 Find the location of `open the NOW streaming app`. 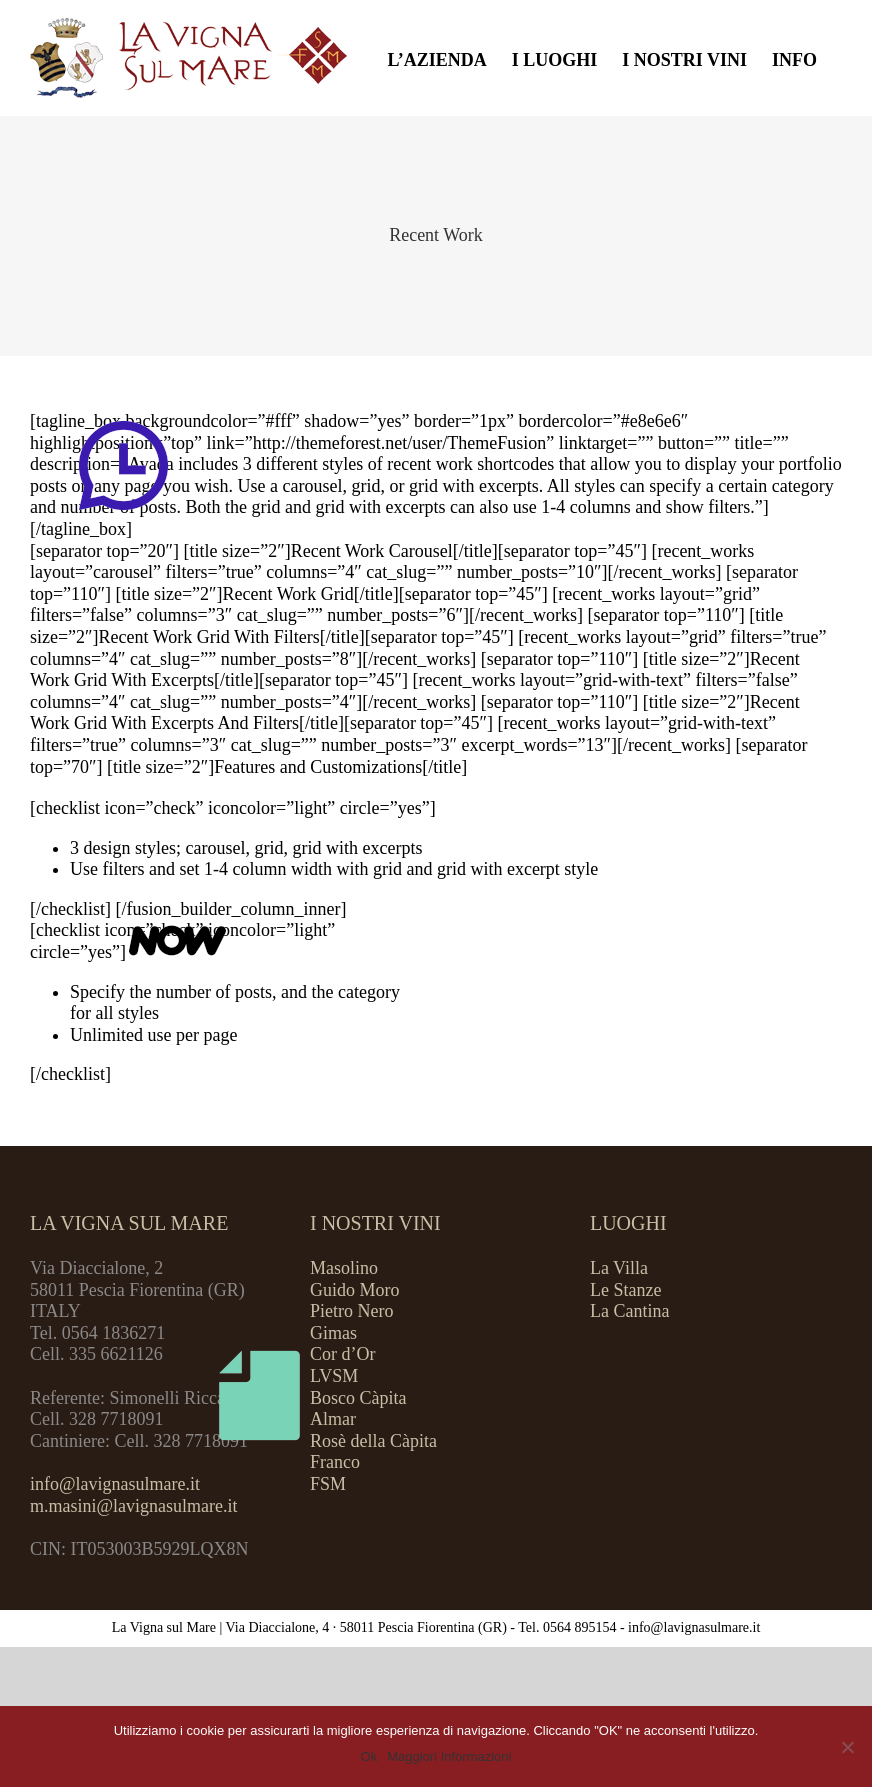

open the NOW streaming app is located at coordinates (177, 940).